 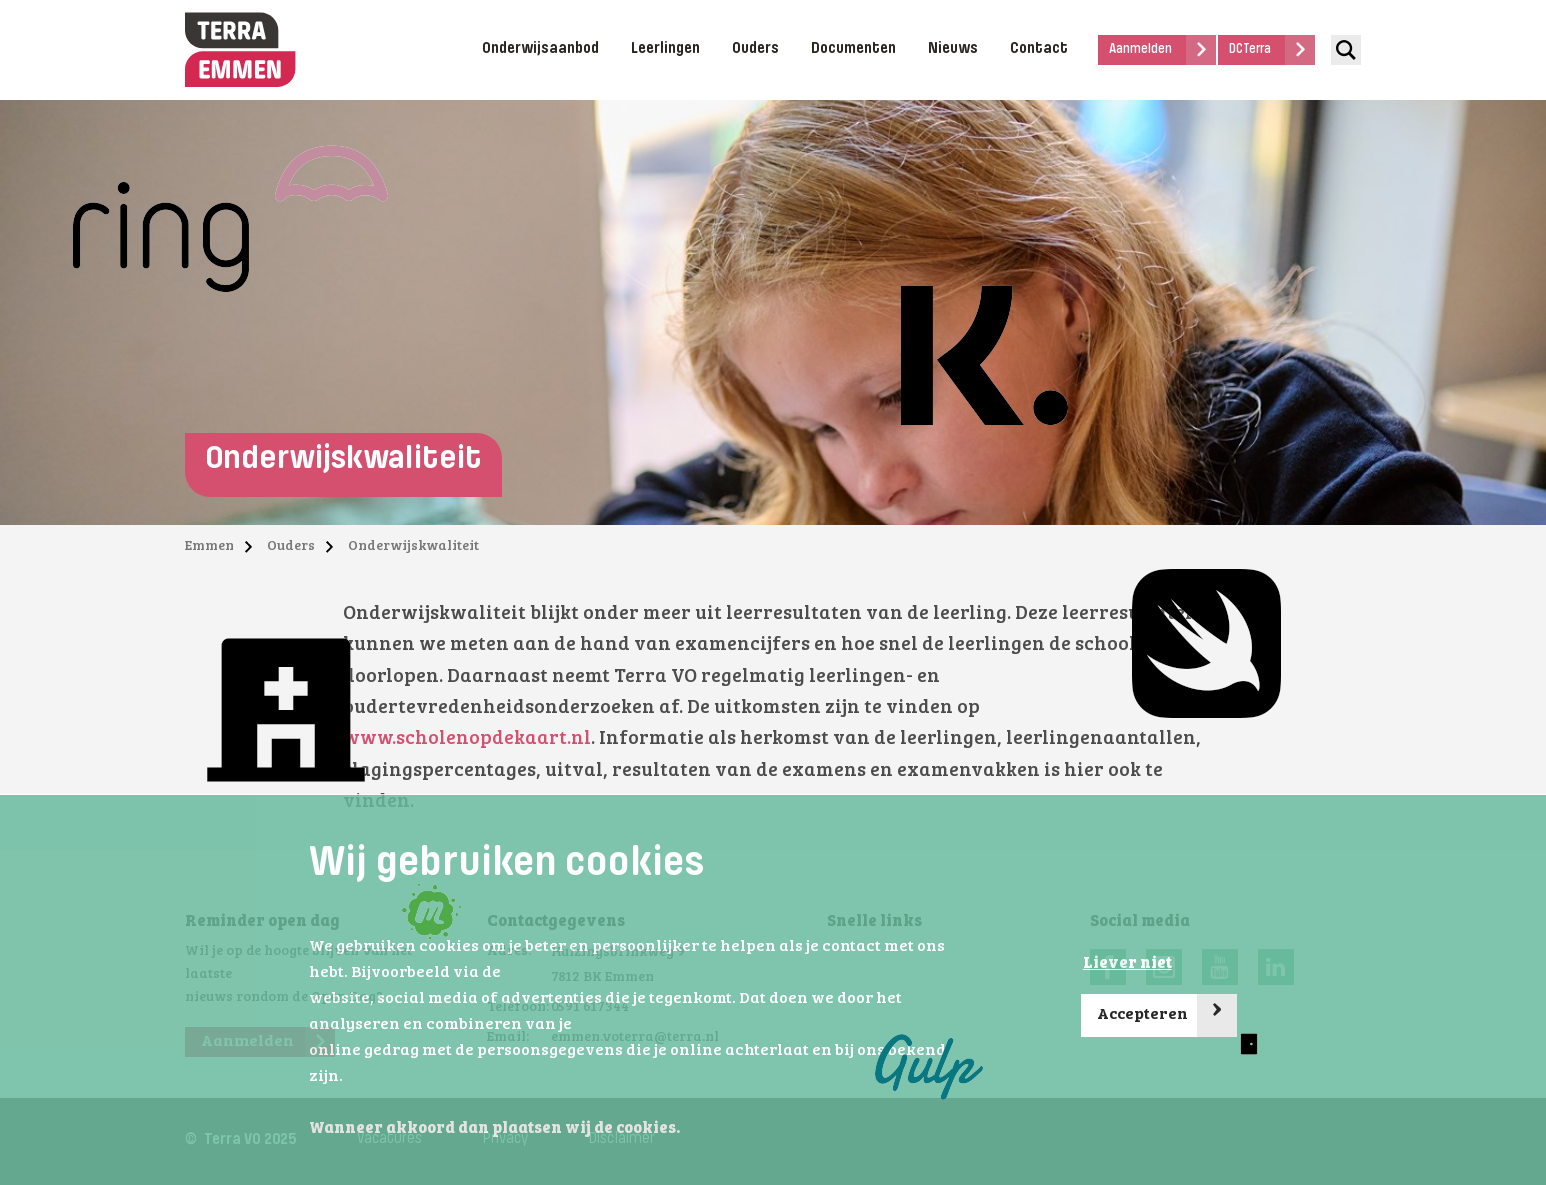 What do you see at coordinates (331, 173) in the screenshot?
I see `open umbrel home server dashboard` at bounding box center [331, 173].